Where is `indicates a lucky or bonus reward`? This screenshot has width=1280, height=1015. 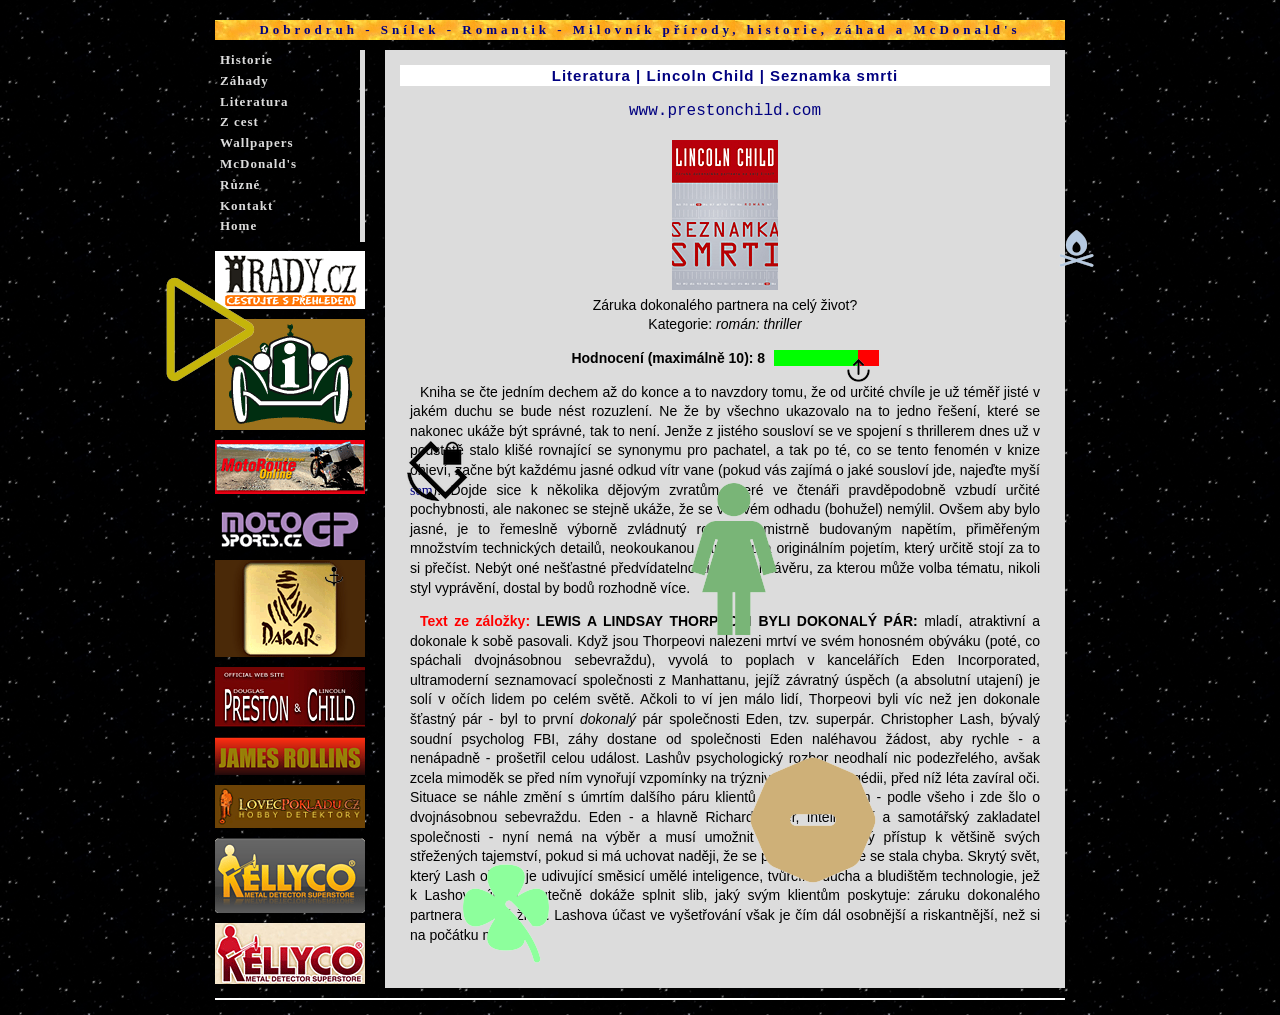
indicates a lucky or bonus reward is located at coordinates (506, 911).